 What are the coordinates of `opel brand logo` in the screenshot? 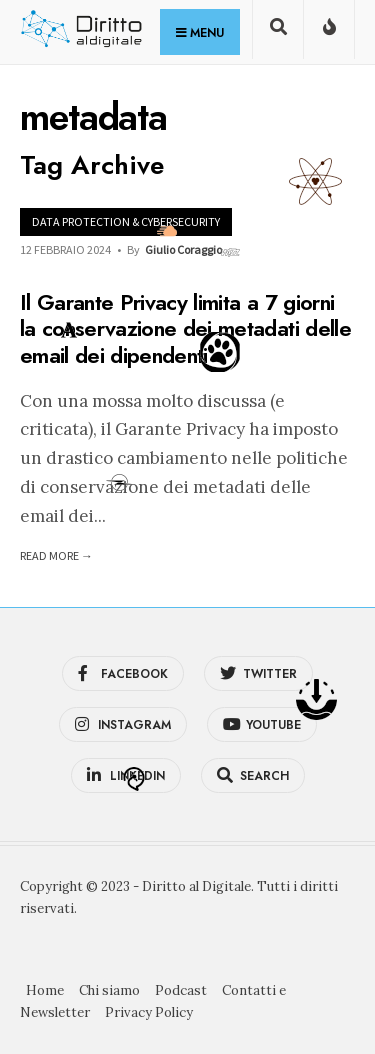 It's located at (119, 482).